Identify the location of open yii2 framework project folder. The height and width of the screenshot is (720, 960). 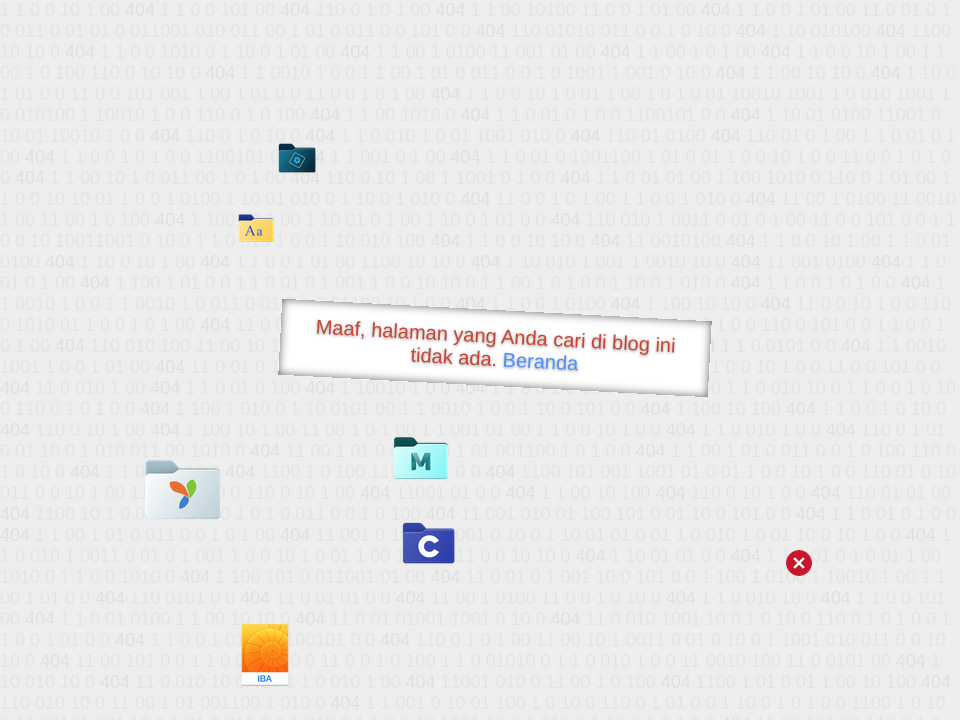
(182, 491).